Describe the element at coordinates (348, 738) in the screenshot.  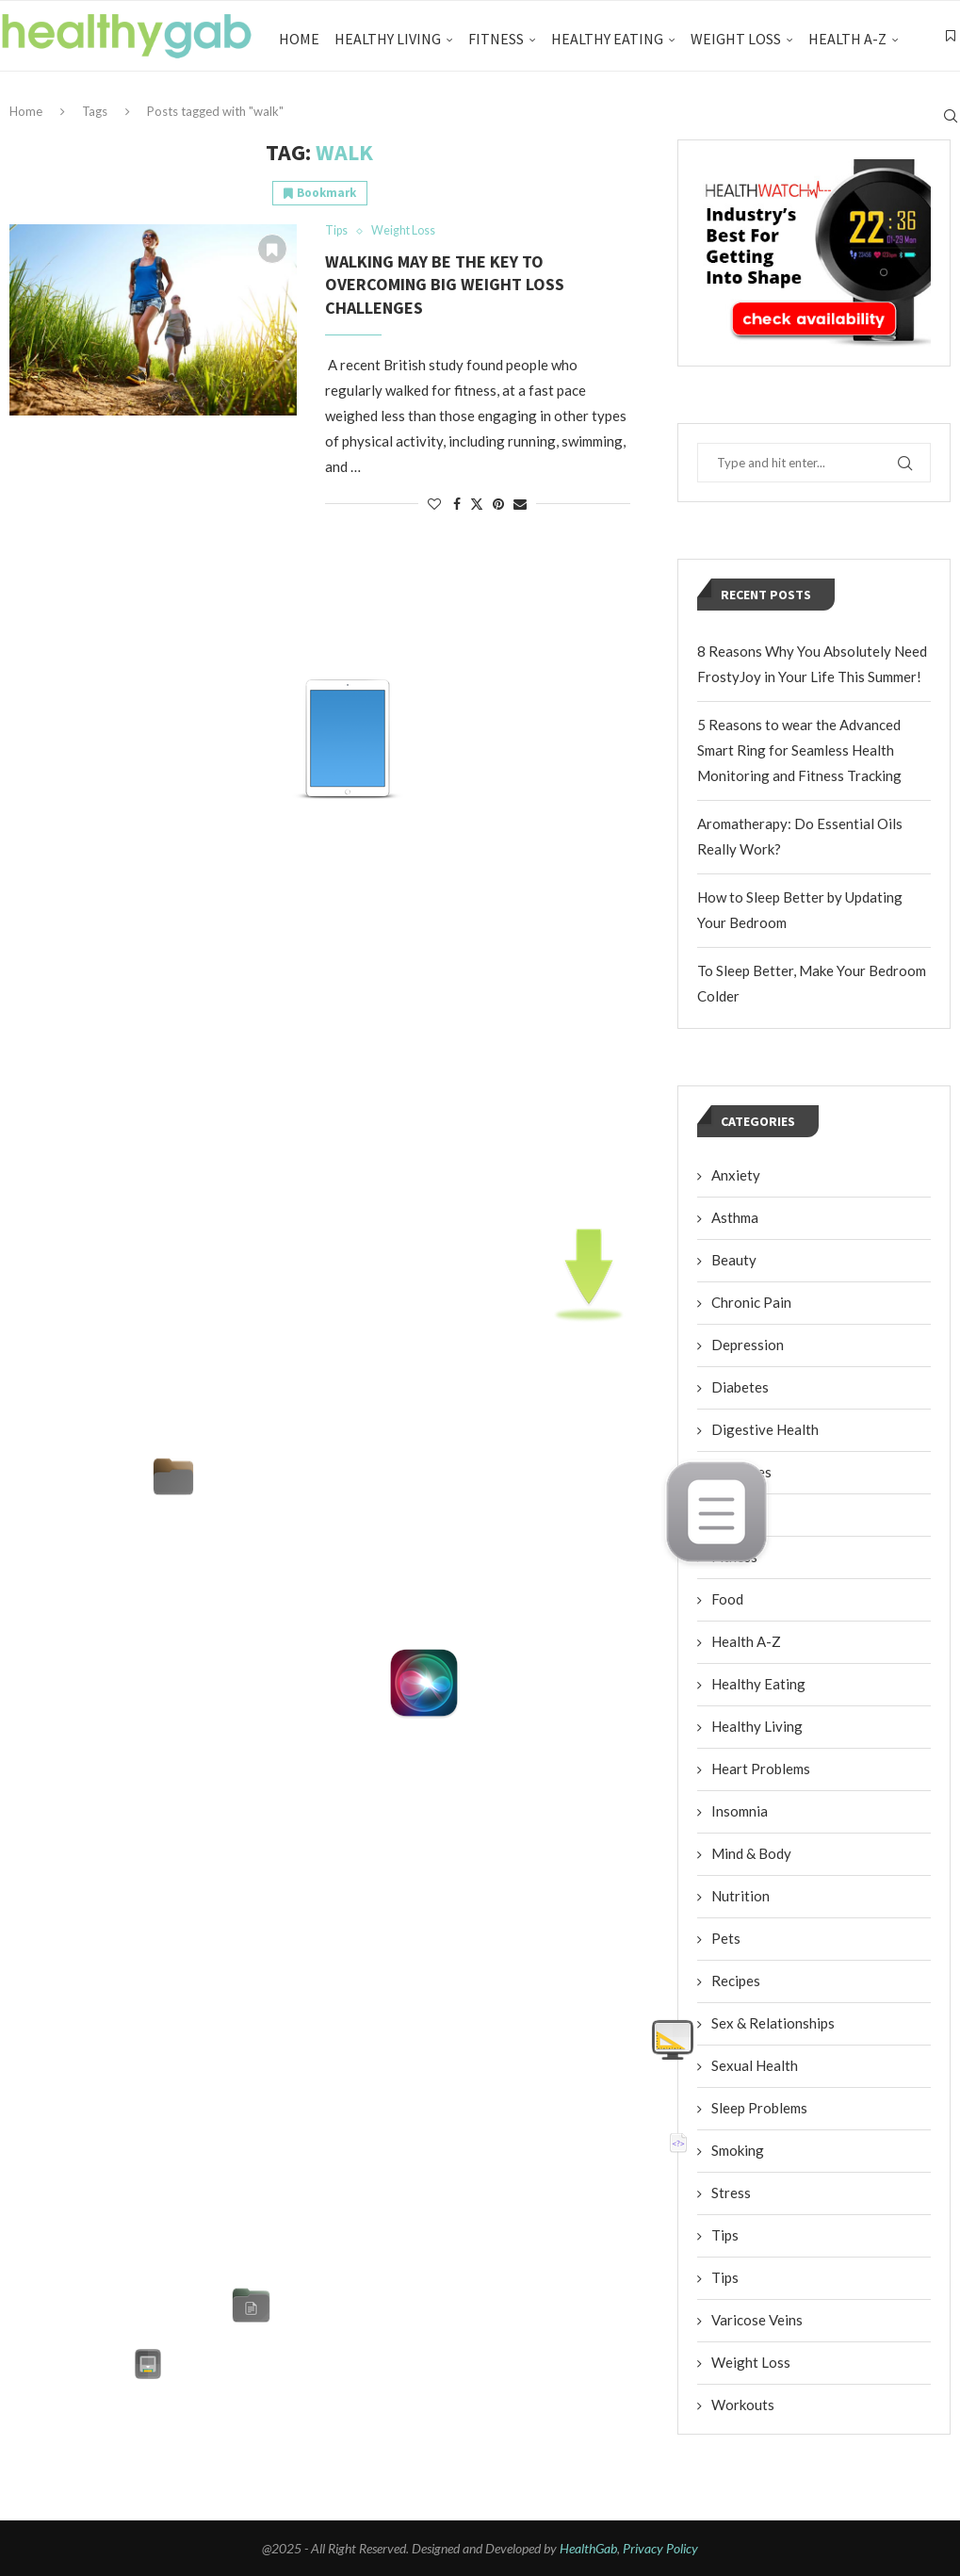
I see `manage connected iPad device` at that location.